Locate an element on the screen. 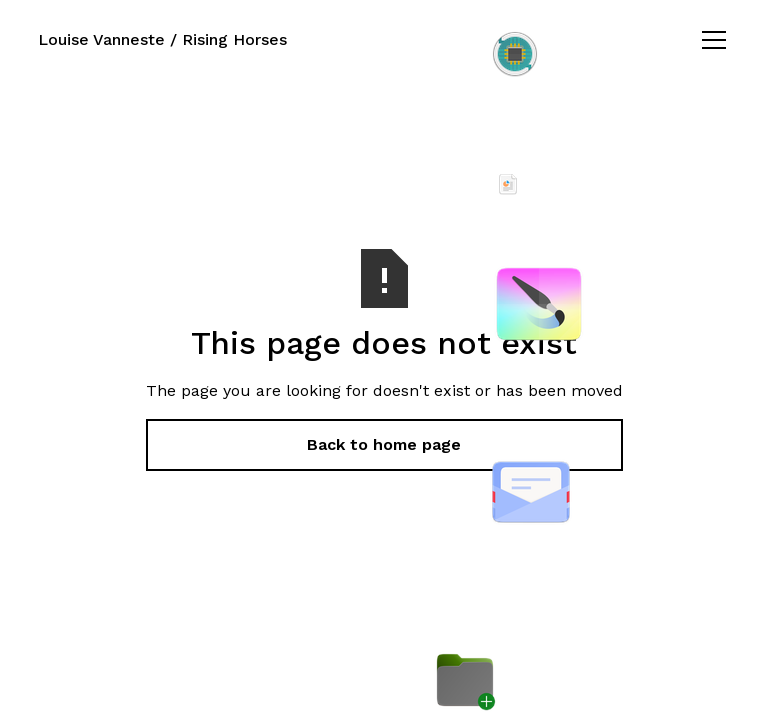 The height and width of the screenshot is (720, 768). open evolution email and calendar application is located at coordinates (531, 492).